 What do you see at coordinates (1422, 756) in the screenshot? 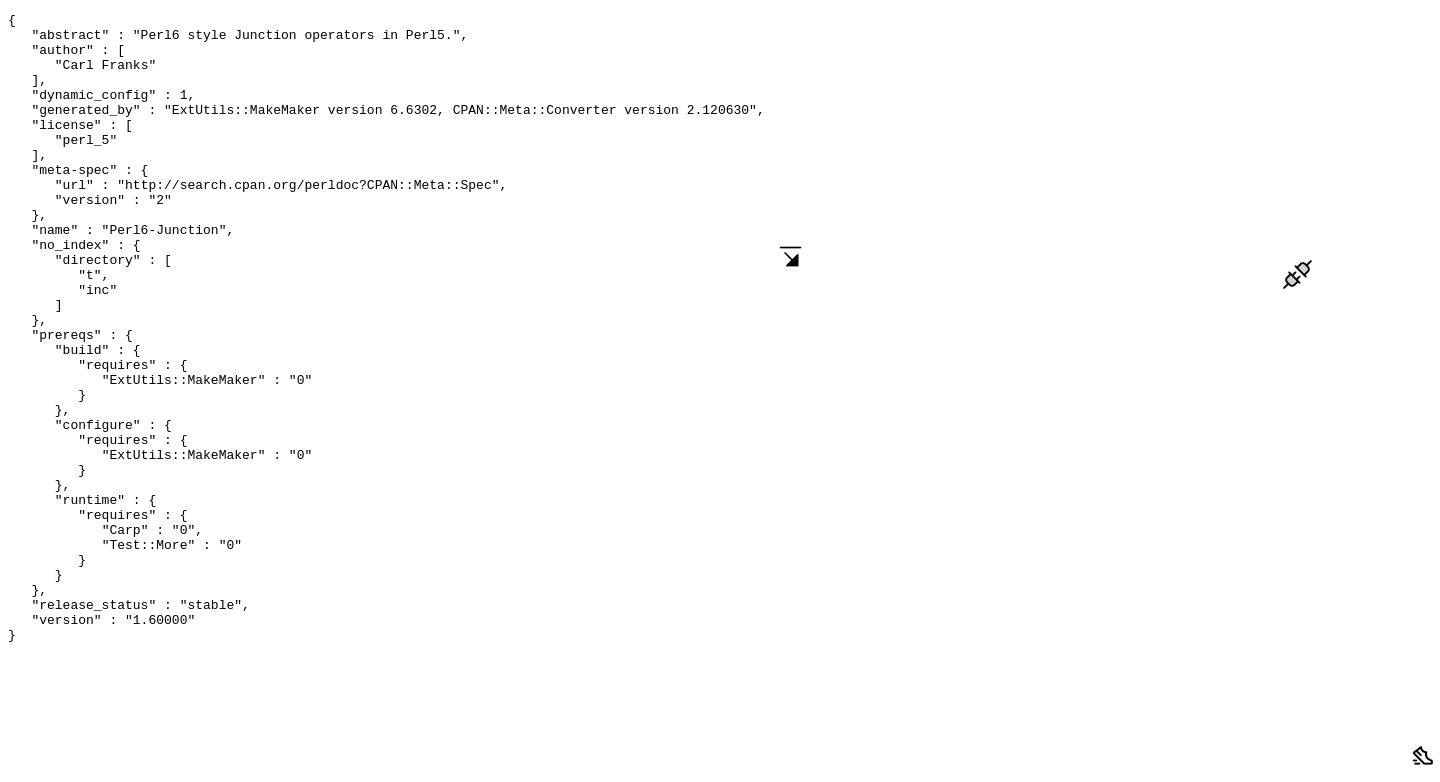
I see `track your running or walking activity` at bounding box center [1422, 756].